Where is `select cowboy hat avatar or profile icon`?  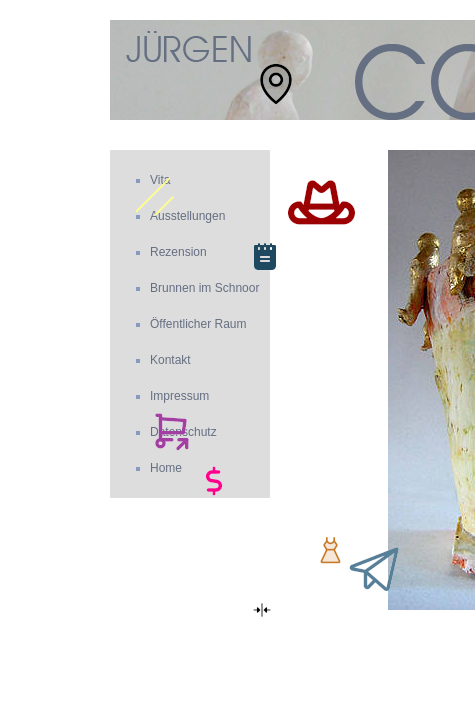 select cowboy hat avatar or profile icon is located at coordinates (321, 204).